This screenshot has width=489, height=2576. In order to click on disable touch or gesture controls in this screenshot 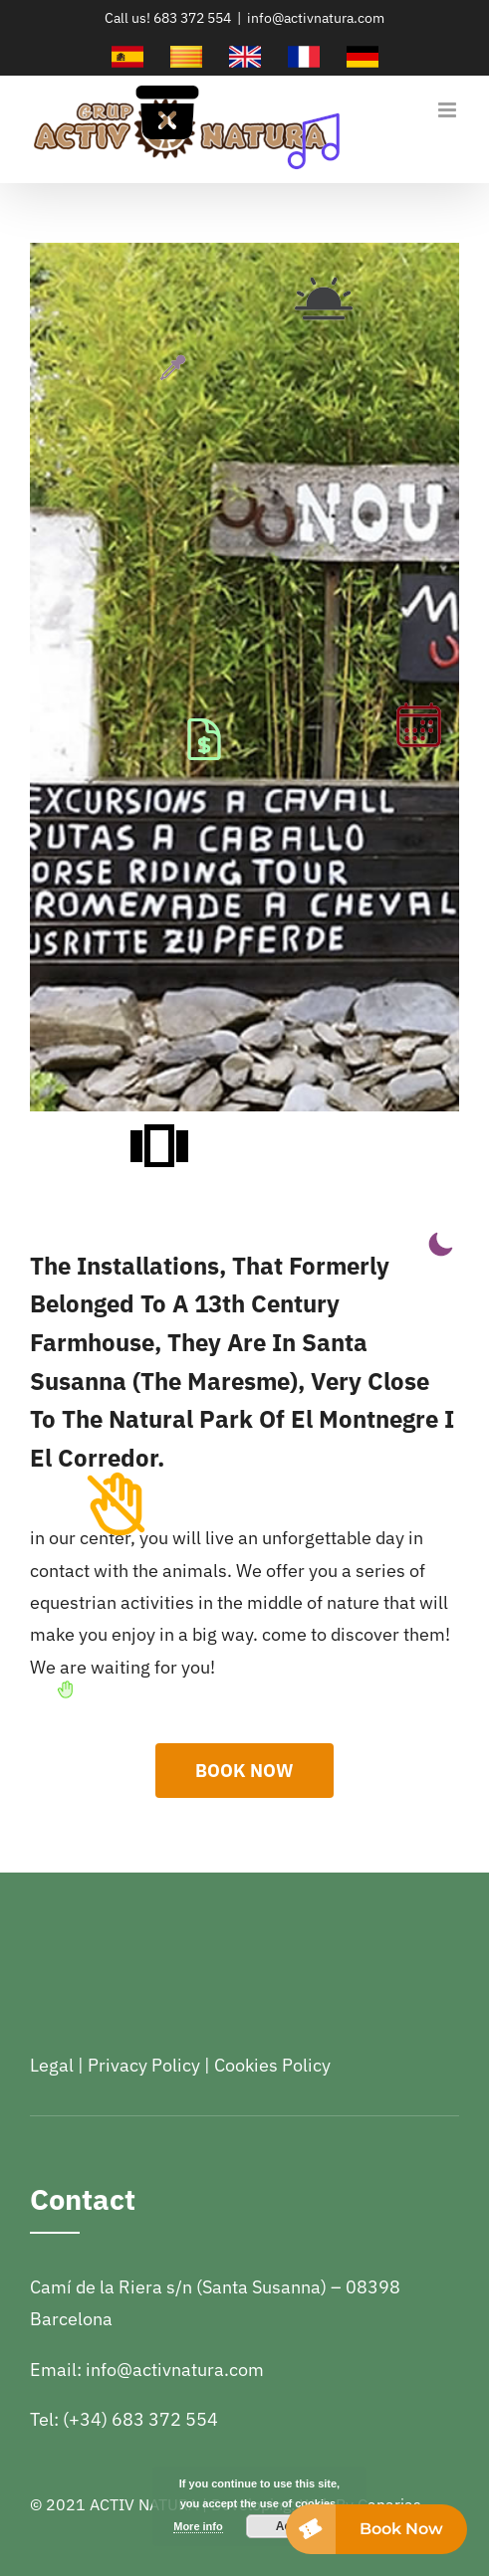, I will do `click(116, 1503)`.